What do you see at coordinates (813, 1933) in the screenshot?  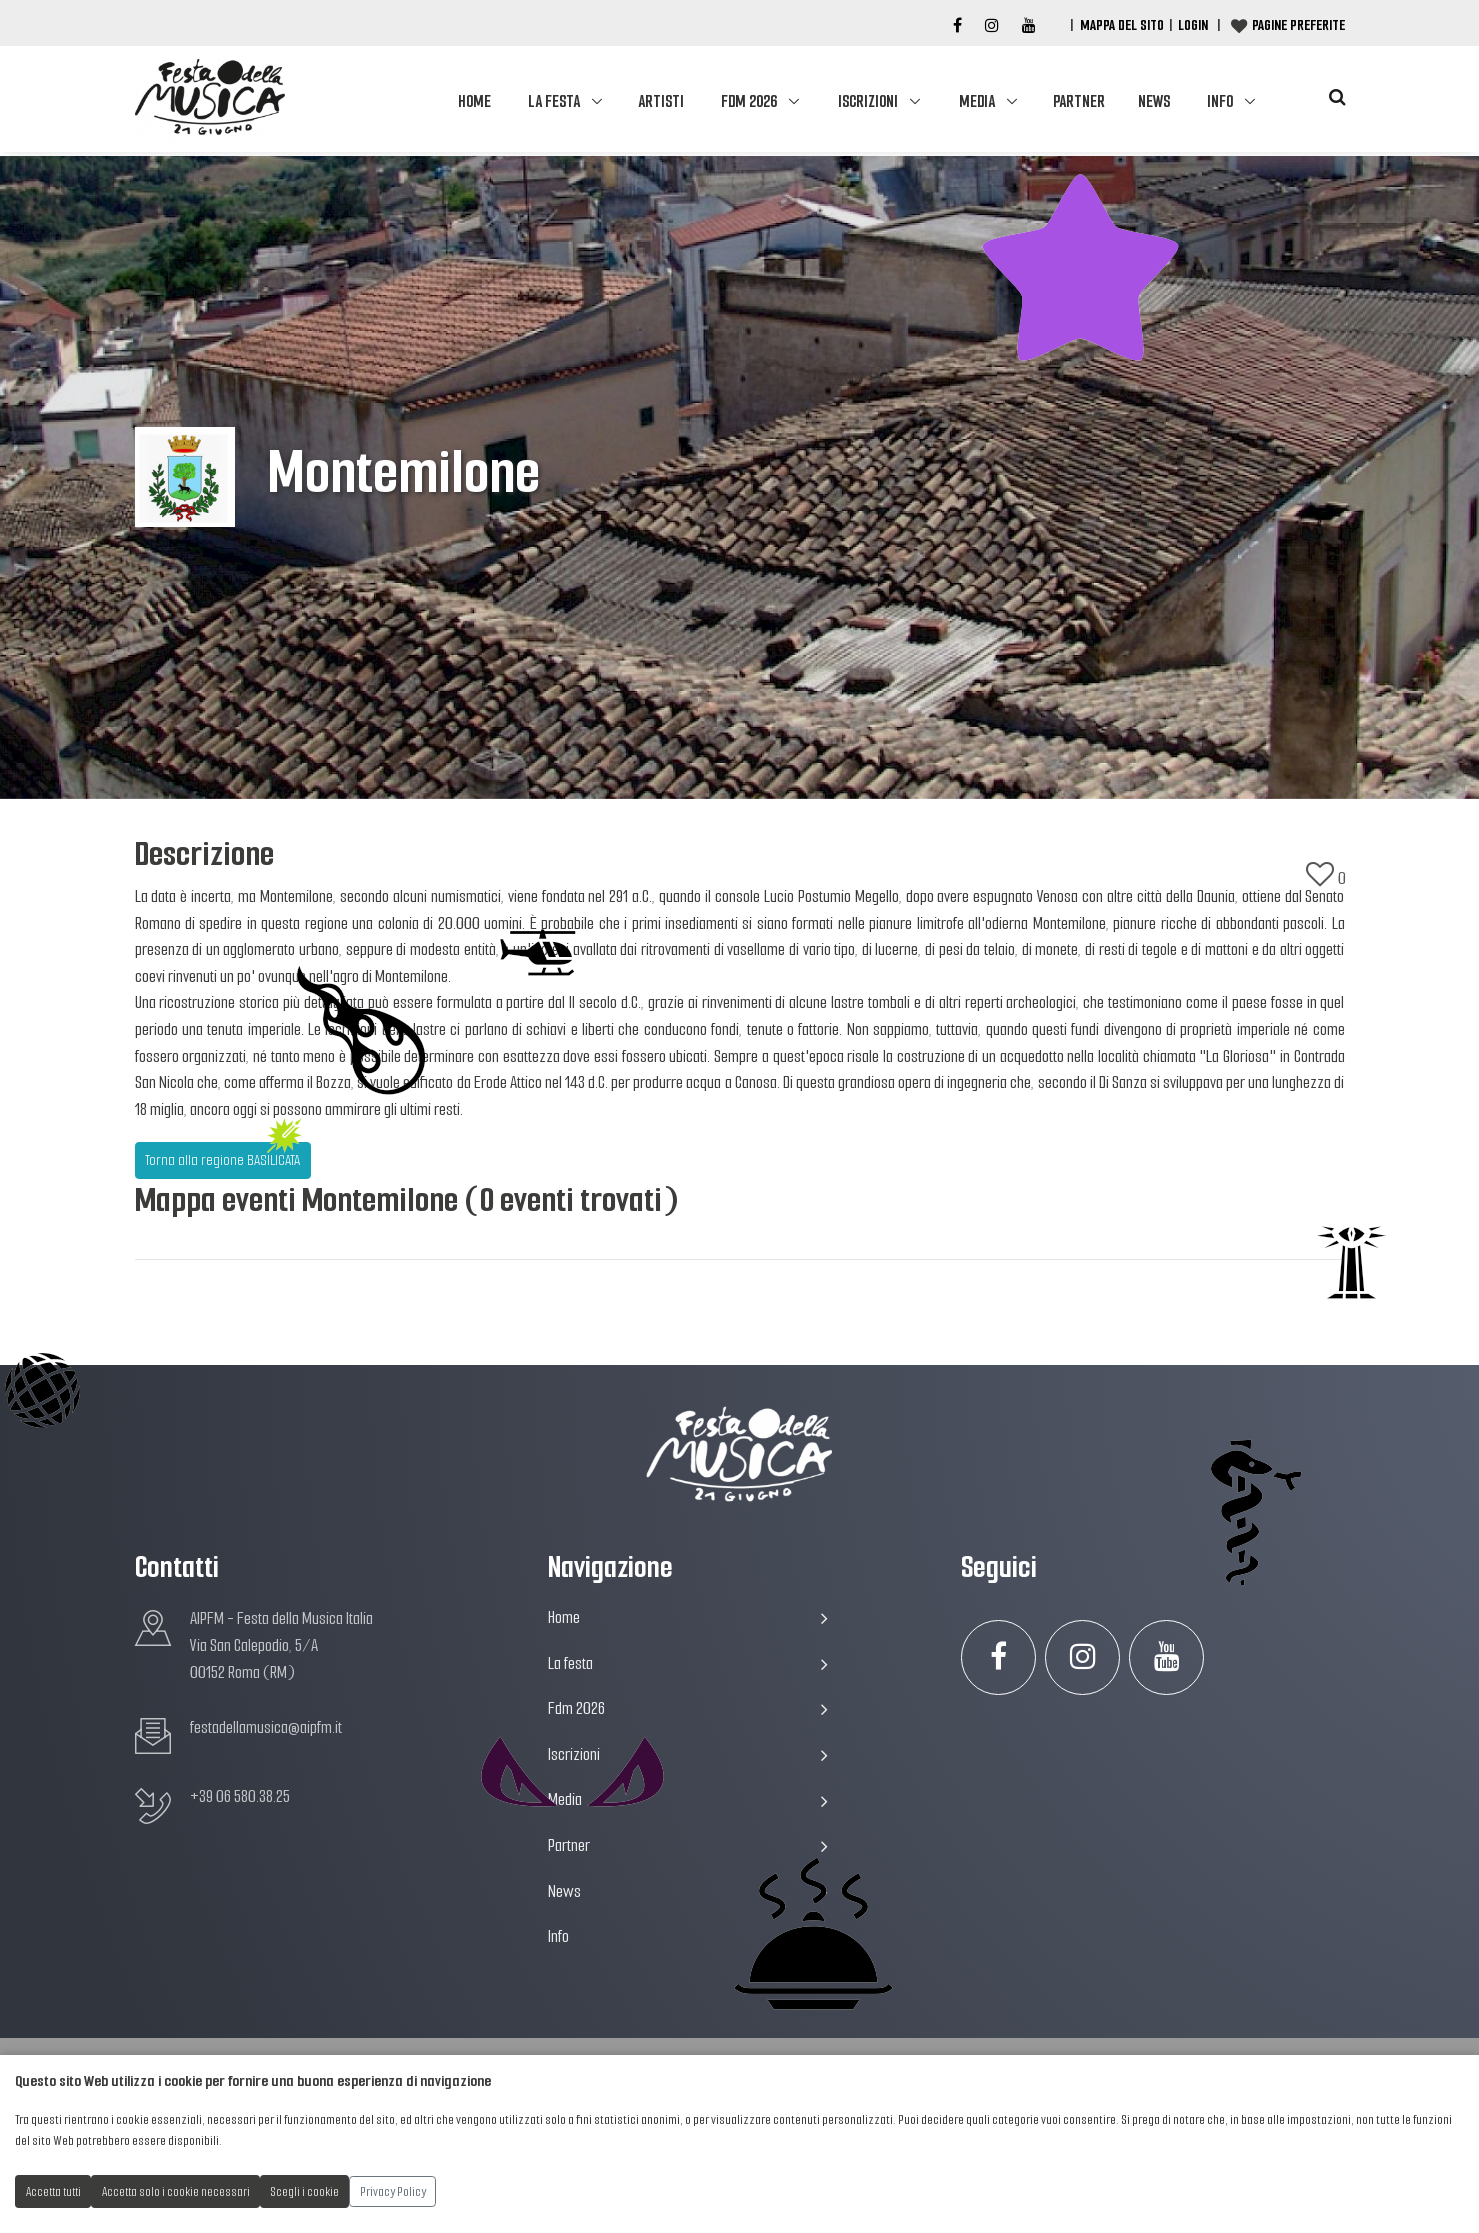 I see `view nearby restaurants or dining options` at bounding box center [813, 1933].